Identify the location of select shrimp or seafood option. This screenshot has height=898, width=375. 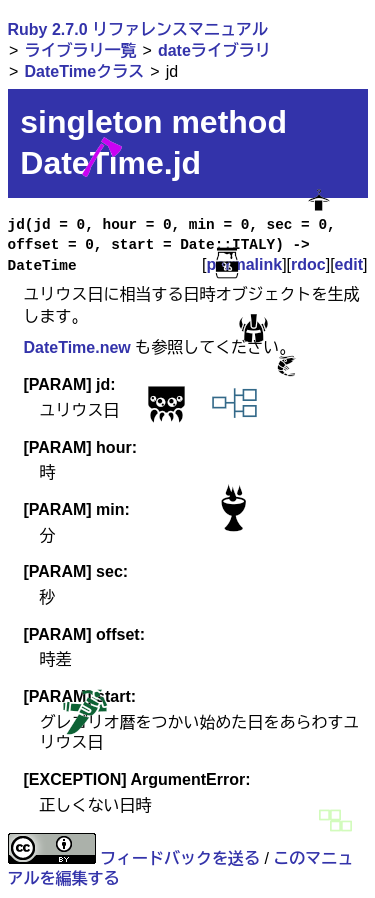
(287, 366).